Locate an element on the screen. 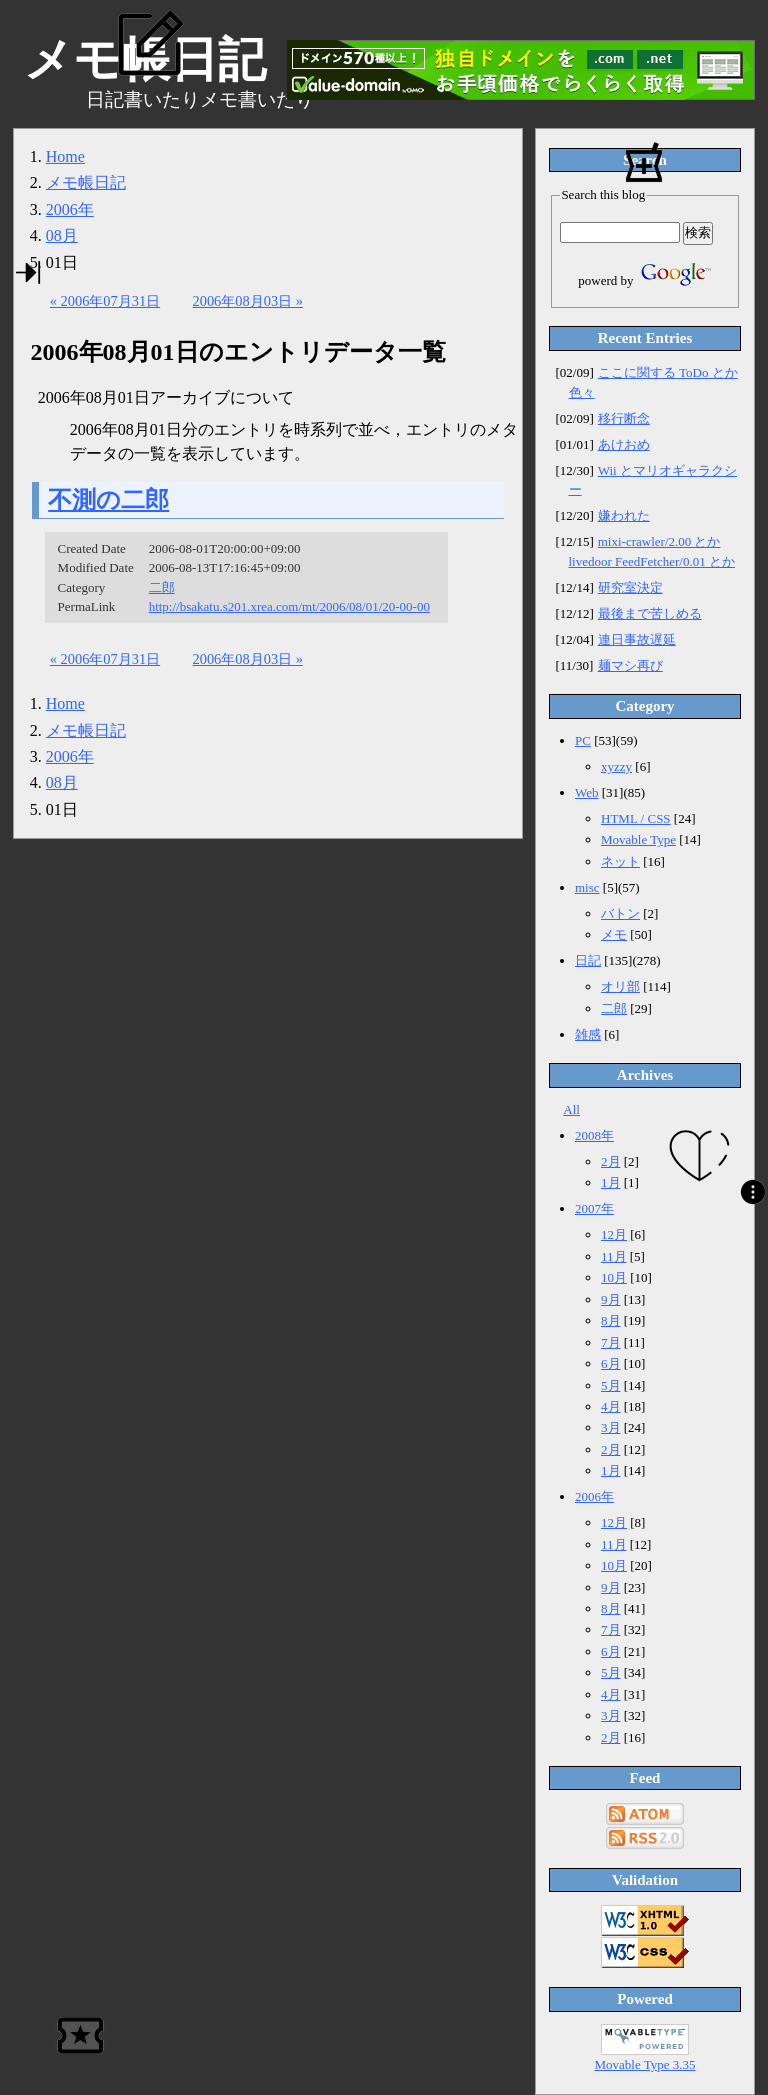 The image size is (768, 2095). find nearby pharmacies is located at coordinates (644, 164).